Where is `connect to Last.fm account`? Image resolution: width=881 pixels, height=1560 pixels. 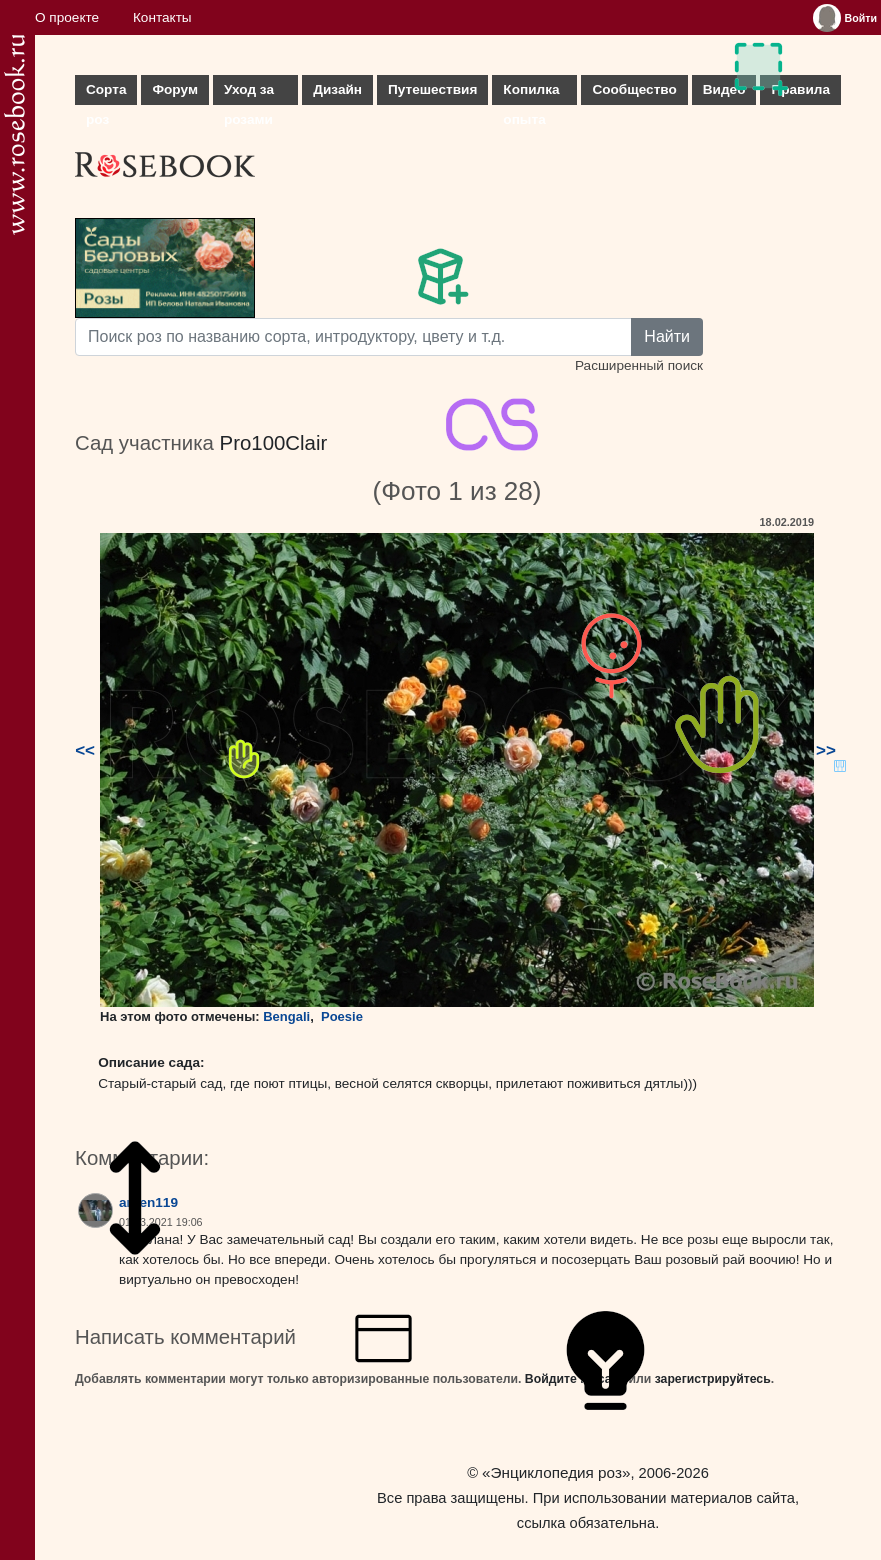 connect to Last.fm account is located at coordinates (492, 423).